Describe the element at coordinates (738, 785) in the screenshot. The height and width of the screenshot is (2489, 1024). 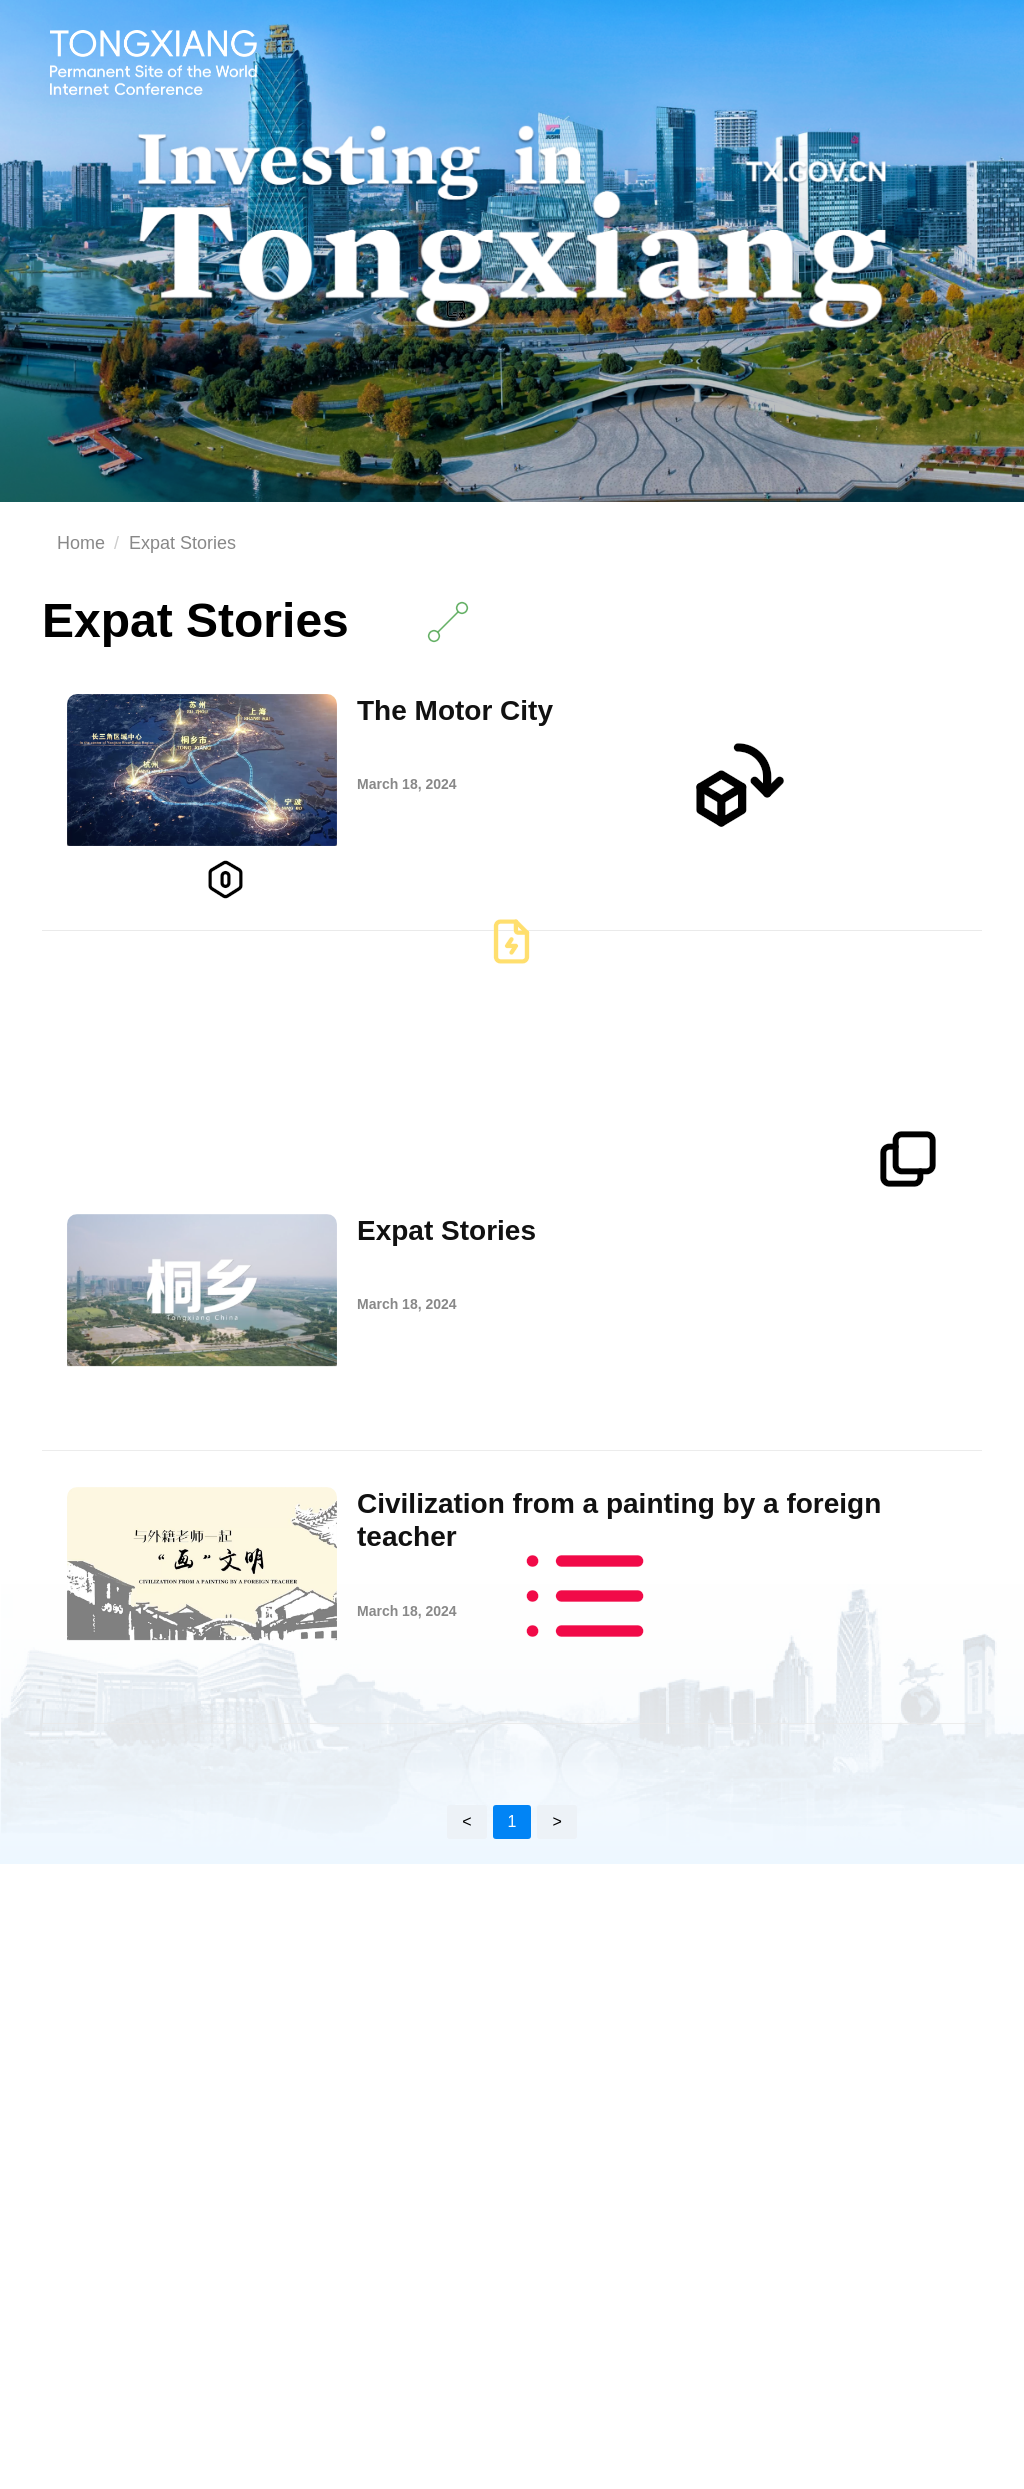
I see `rotate object in 3d space` at that location.